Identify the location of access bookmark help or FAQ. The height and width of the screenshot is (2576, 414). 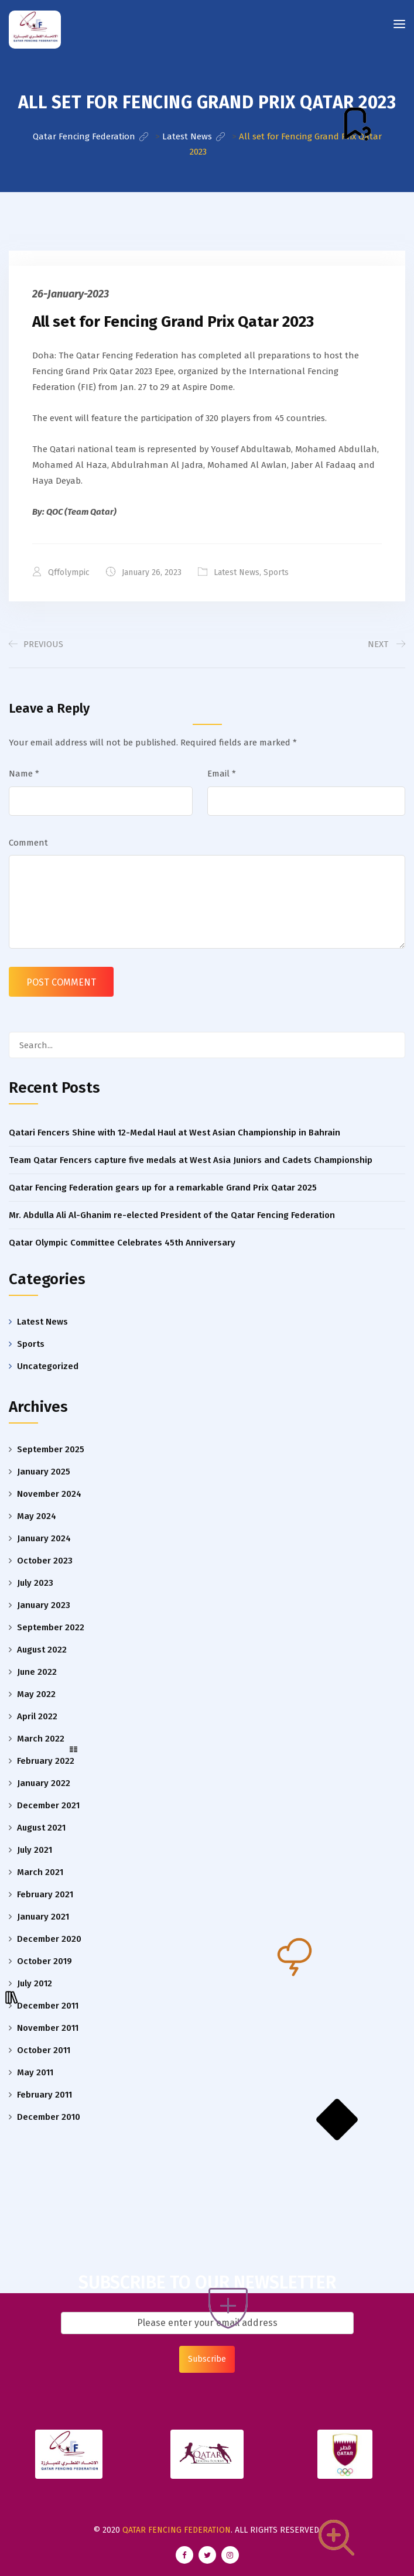
(355, 123).